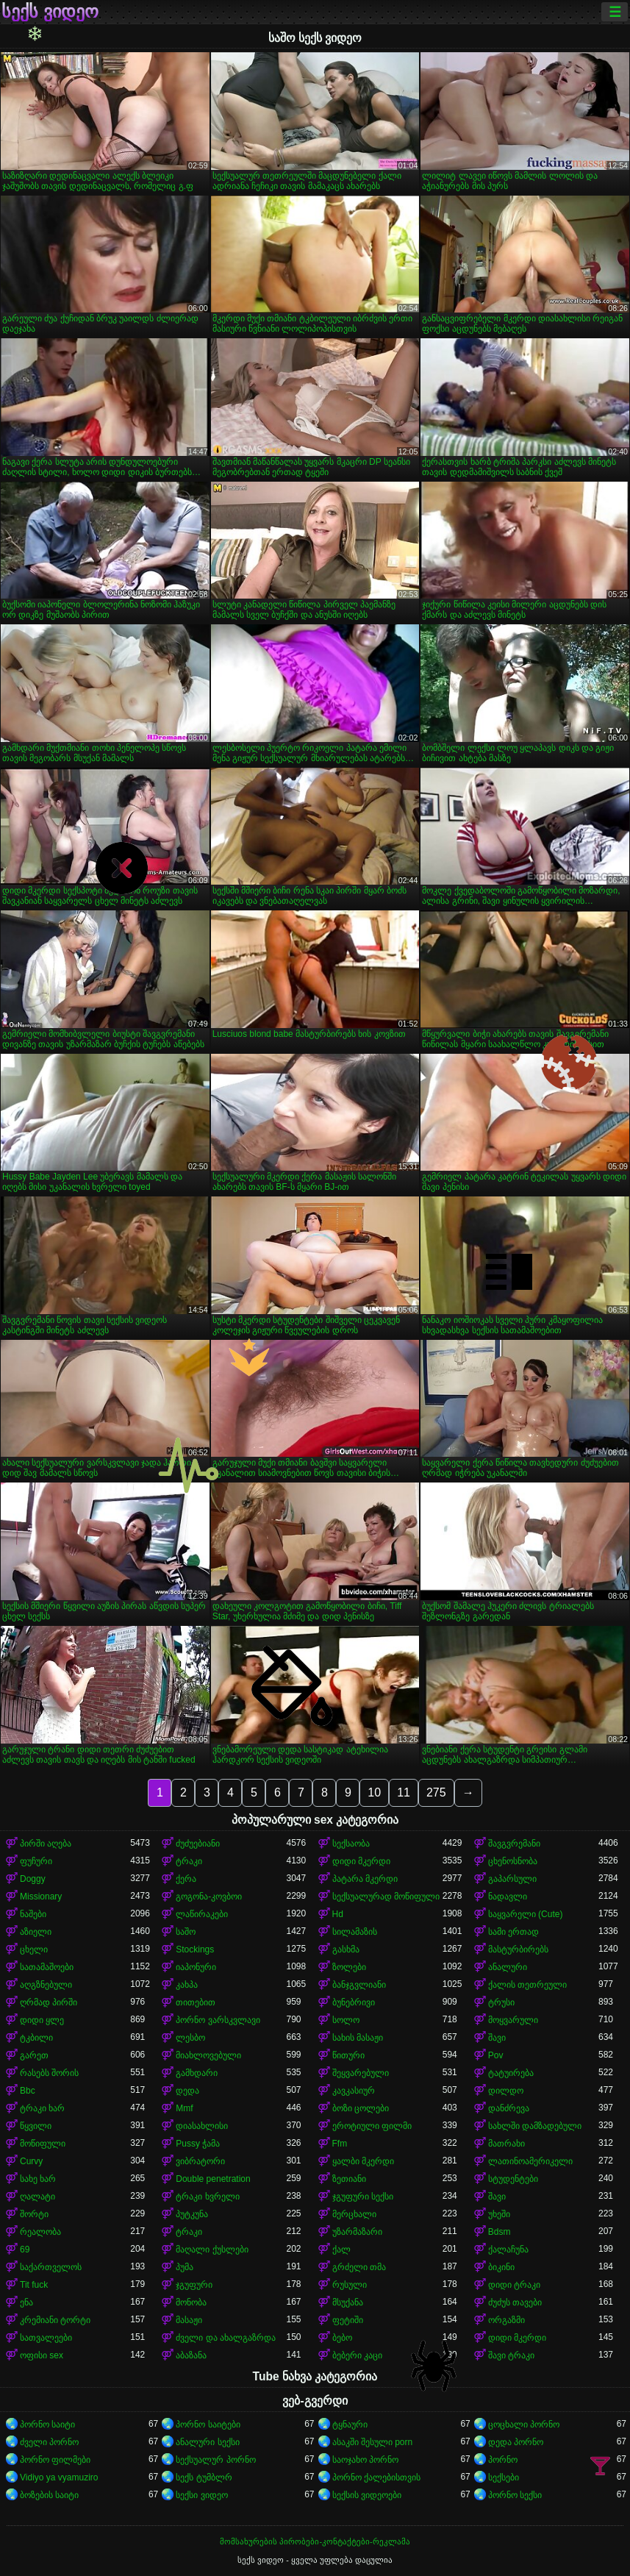 Image resolution: width=630 pixels, height=2576 pixels. I want to click on view bar or cocktail menu, so click(600, 2465).